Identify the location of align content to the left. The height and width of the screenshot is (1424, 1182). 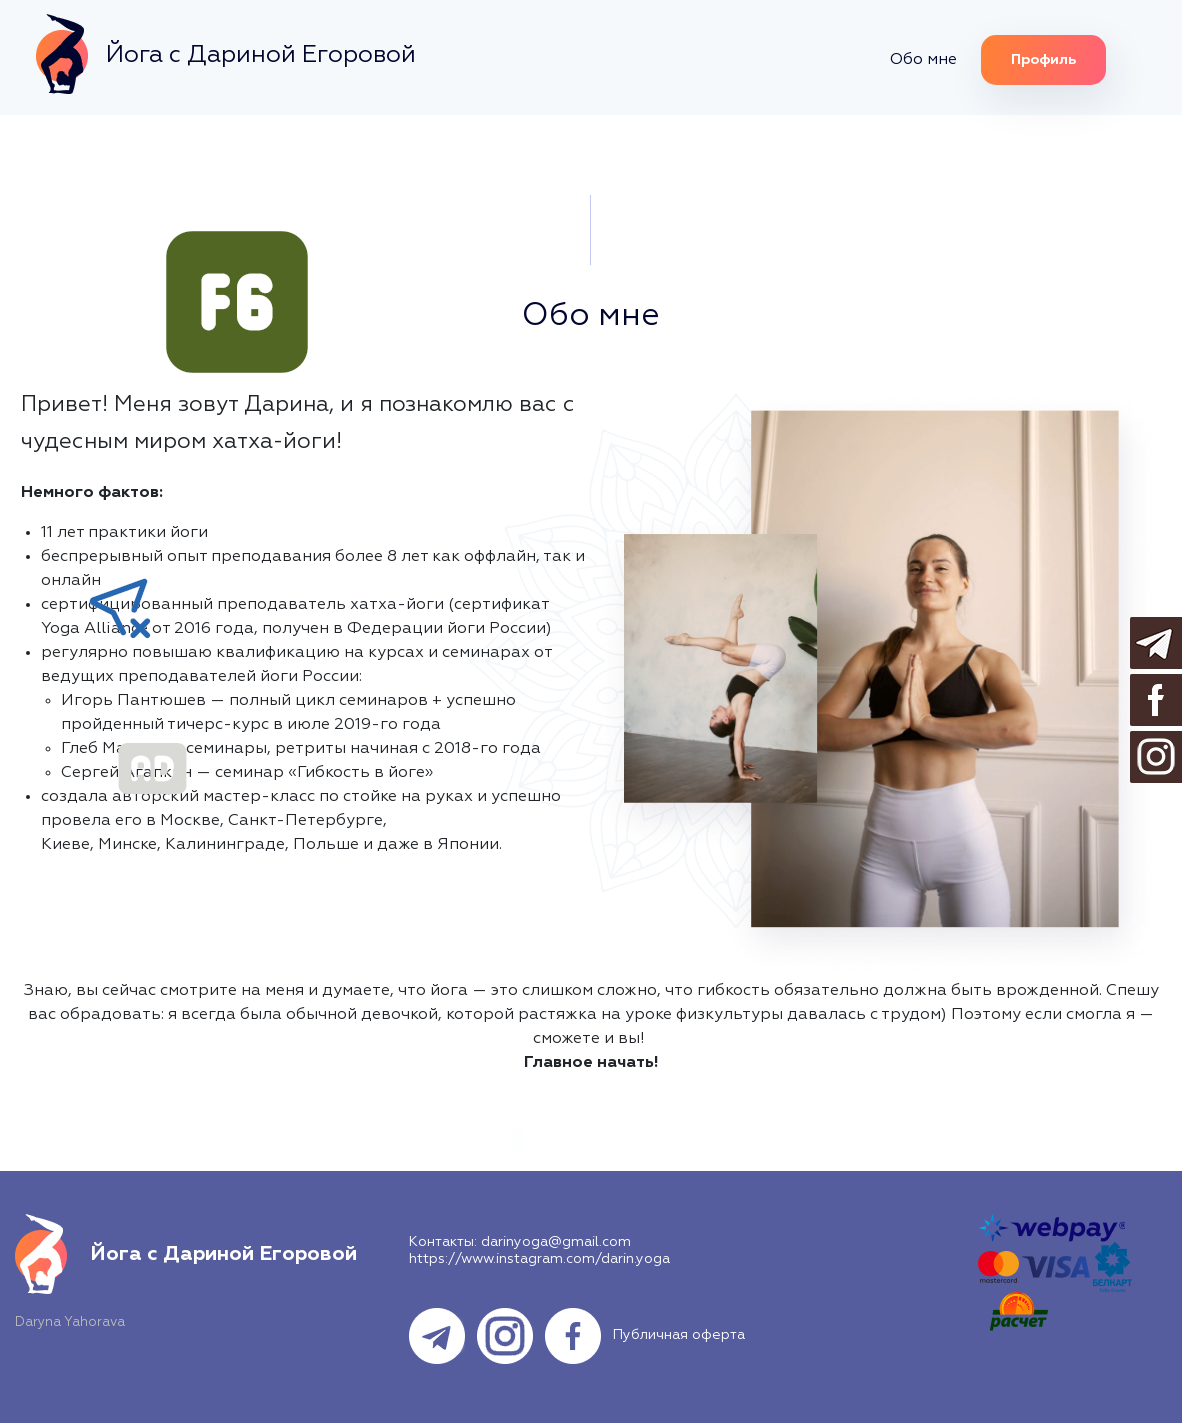
(525, 1140).